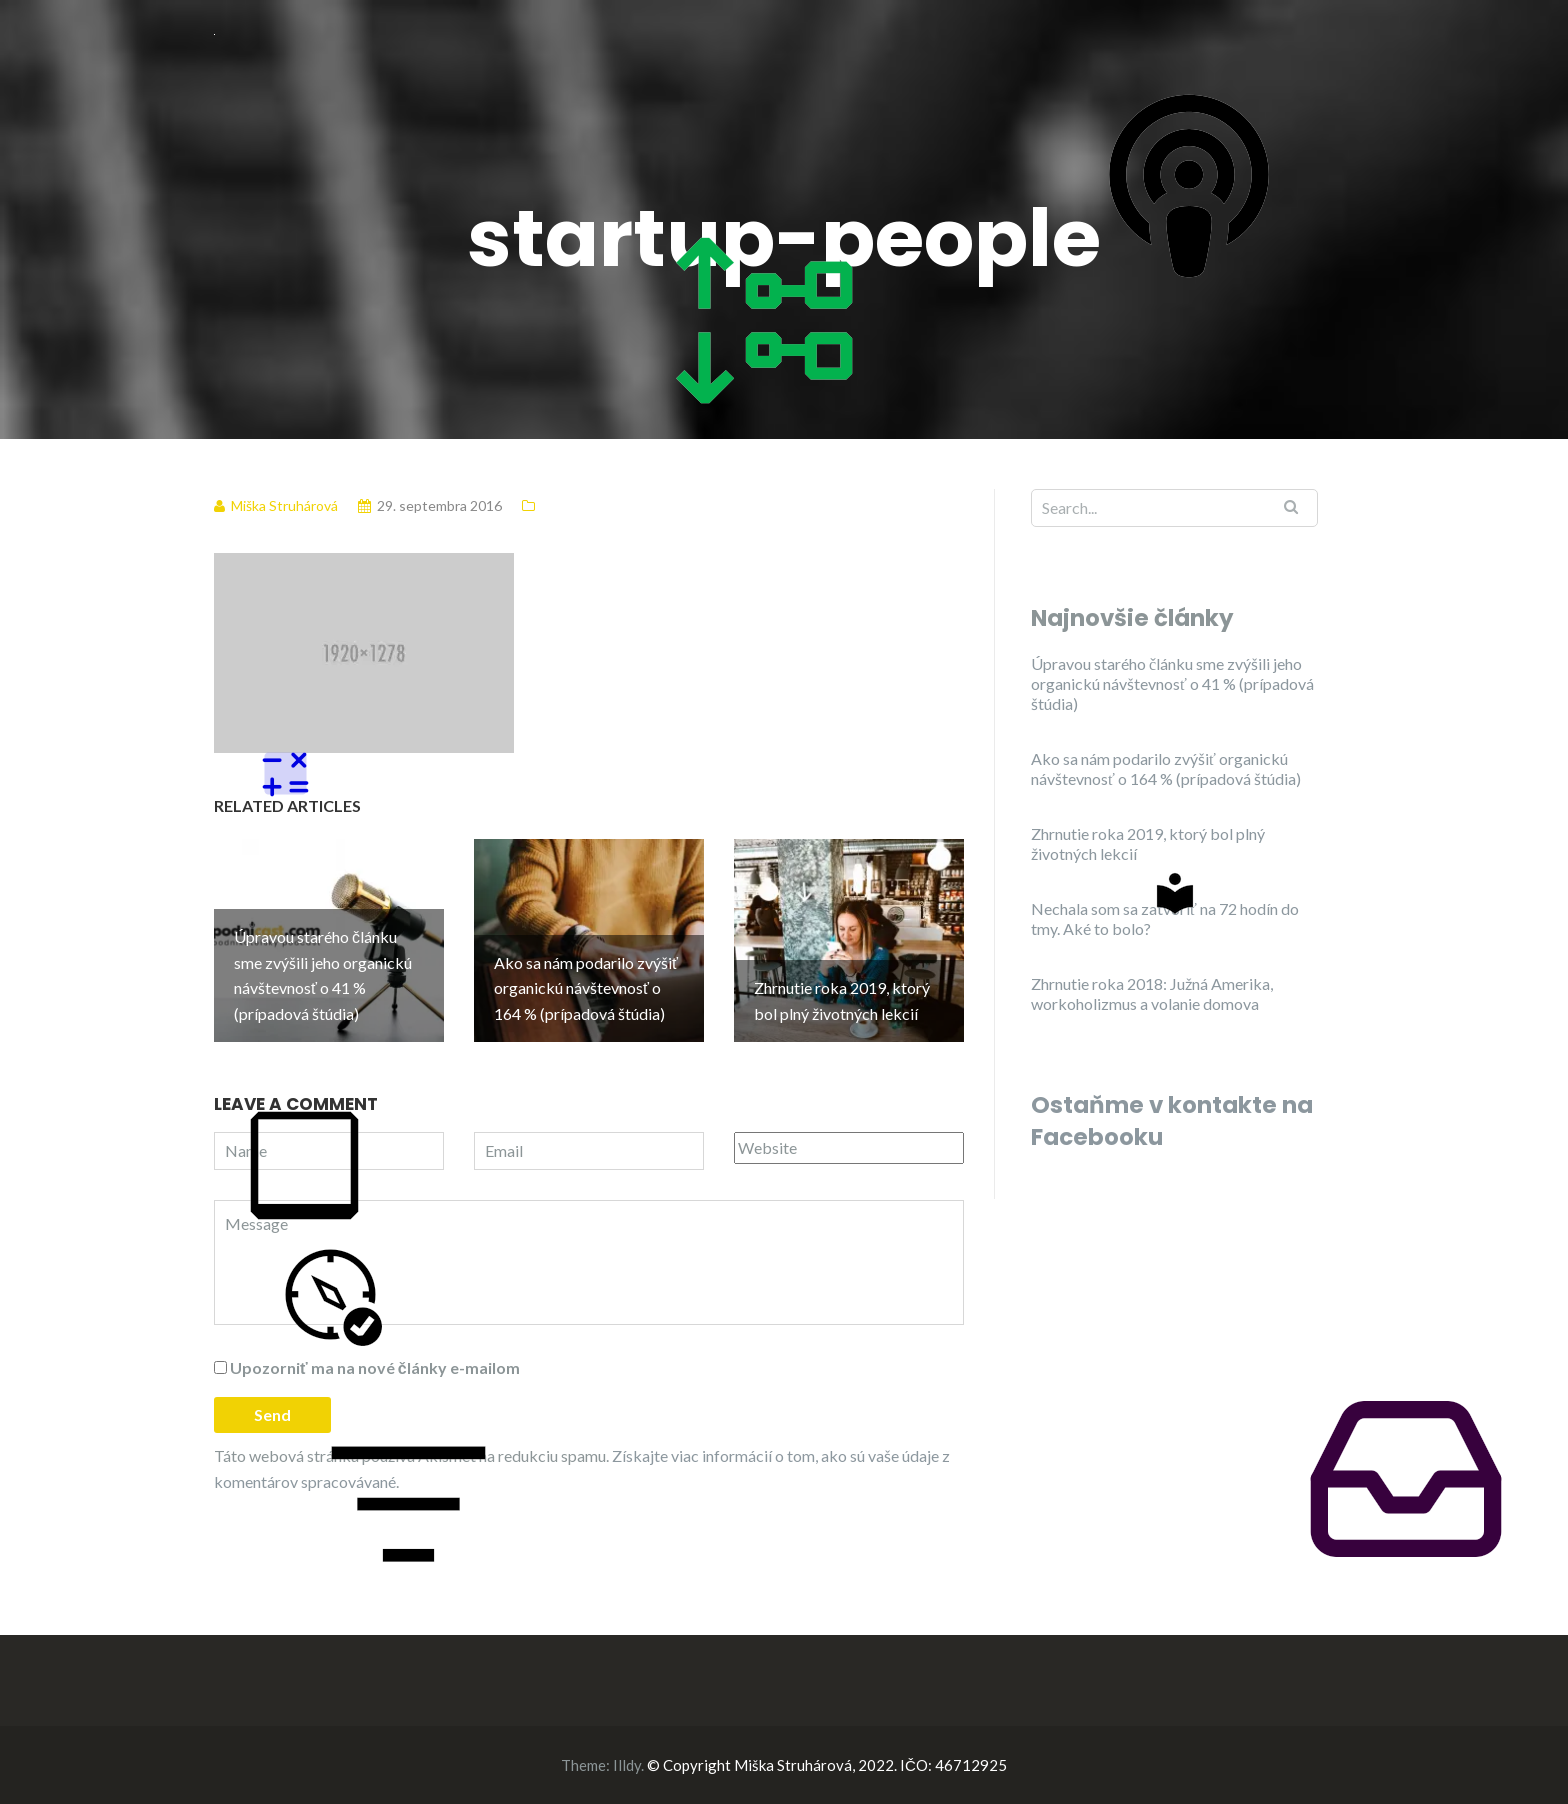 This screenshot has width=1568, height=1804. I want to click on toggle the status bar visibility, so click(304, 1165).